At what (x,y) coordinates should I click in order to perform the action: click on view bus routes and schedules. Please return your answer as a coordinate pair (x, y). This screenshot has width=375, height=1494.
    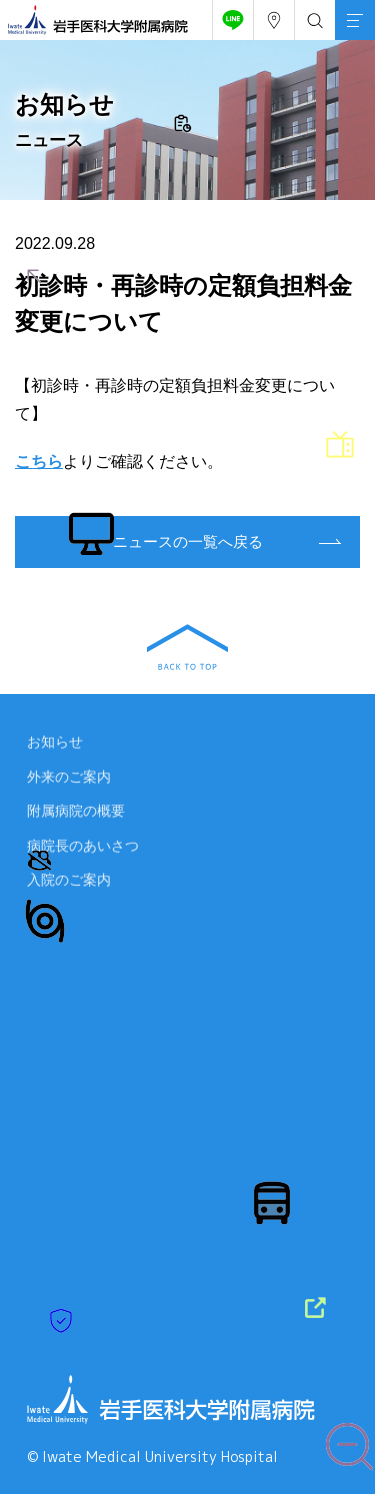
    Looking at the image, I should click on (272, 1204).